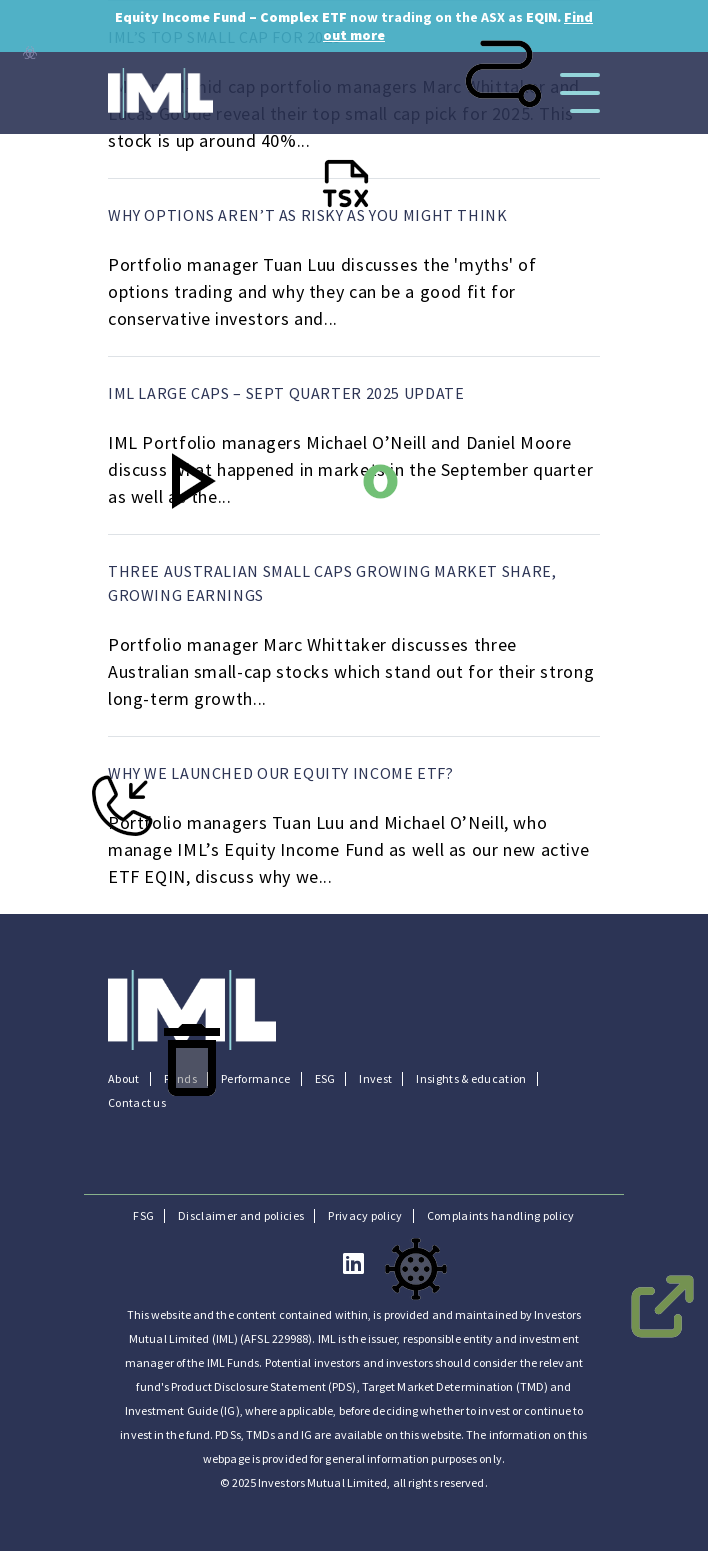 This screenshot has height=1551, width=708. Describe the element at coordinates (380, 481) in the screenshot. I see `open Opera browser` at that location.